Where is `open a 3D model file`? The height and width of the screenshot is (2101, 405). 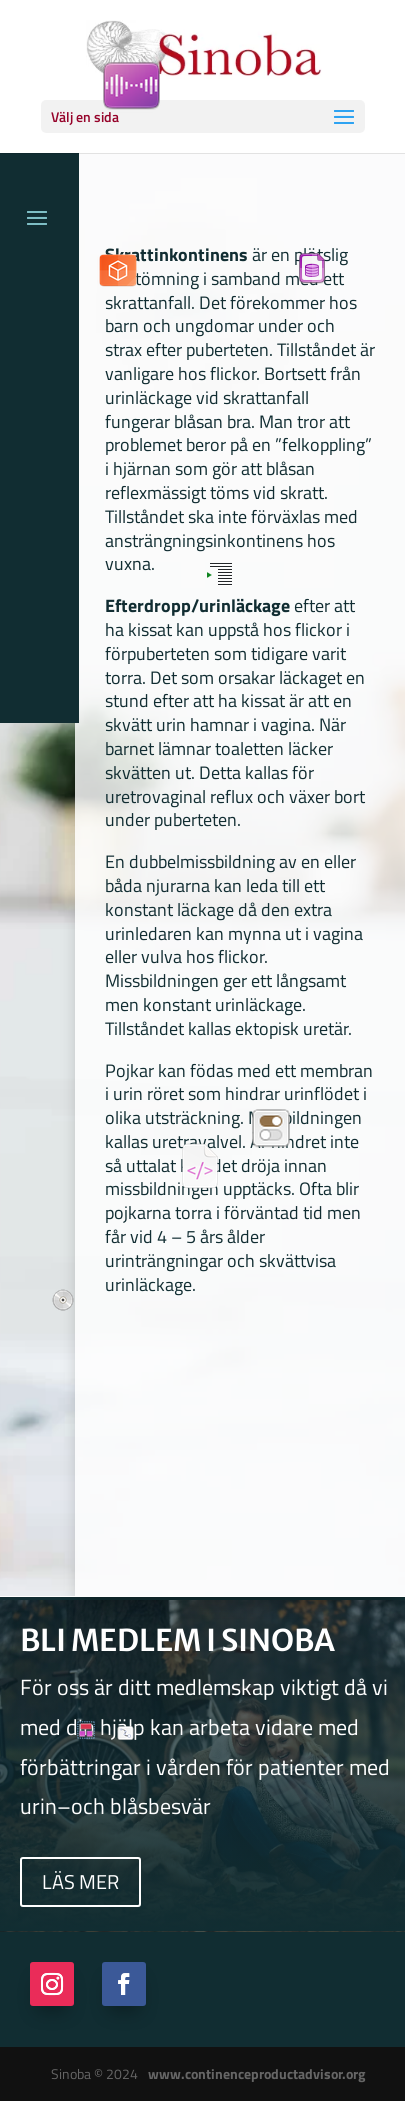 open a 3D model file is located at coordinates (118, 269).